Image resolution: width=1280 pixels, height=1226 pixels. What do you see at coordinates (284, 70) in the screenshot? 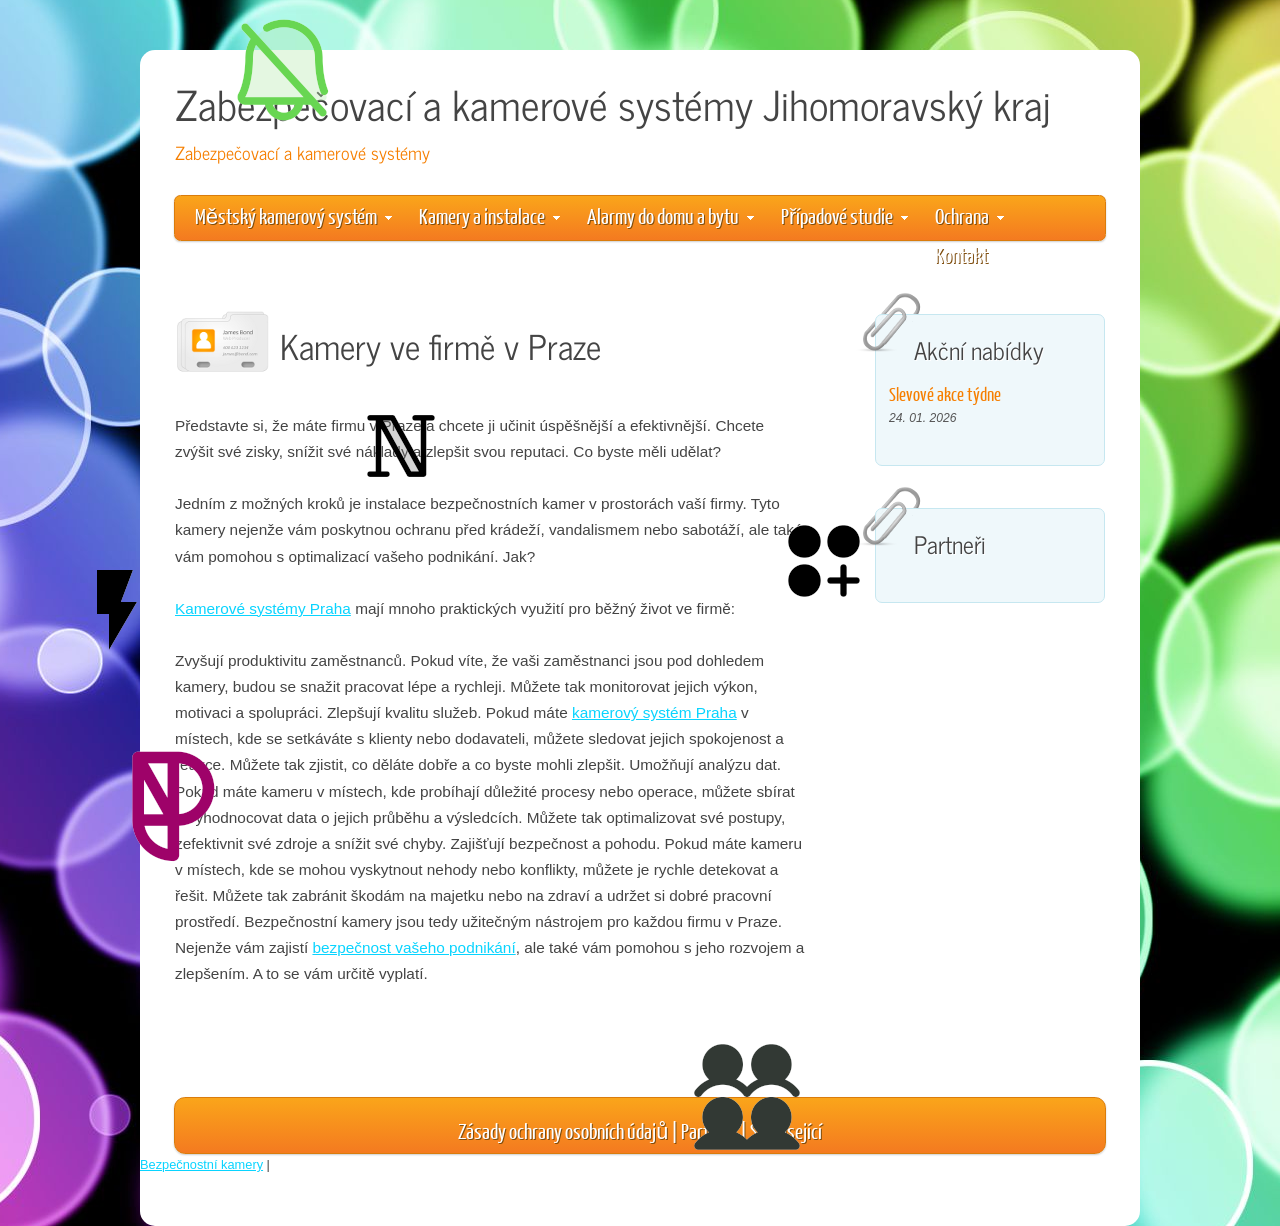
I see `mute notifications` at bounding box center [284, 70].